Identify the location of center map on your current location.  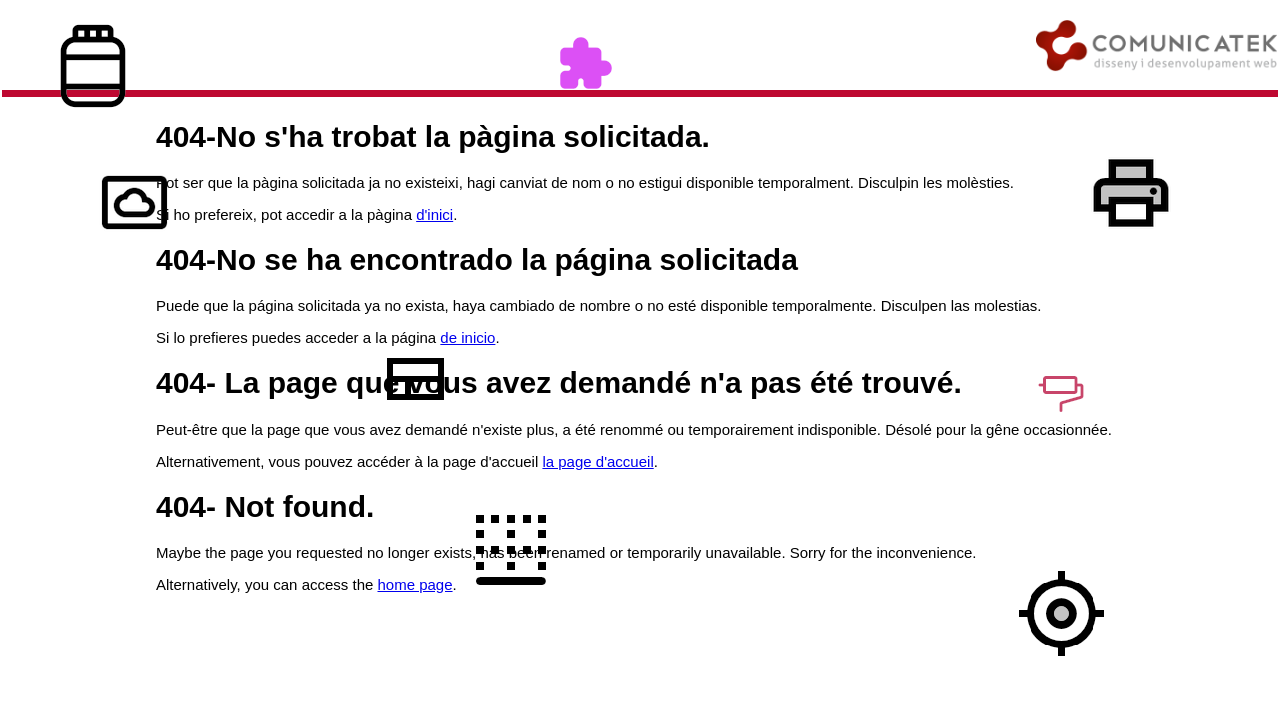
(1061, 613).